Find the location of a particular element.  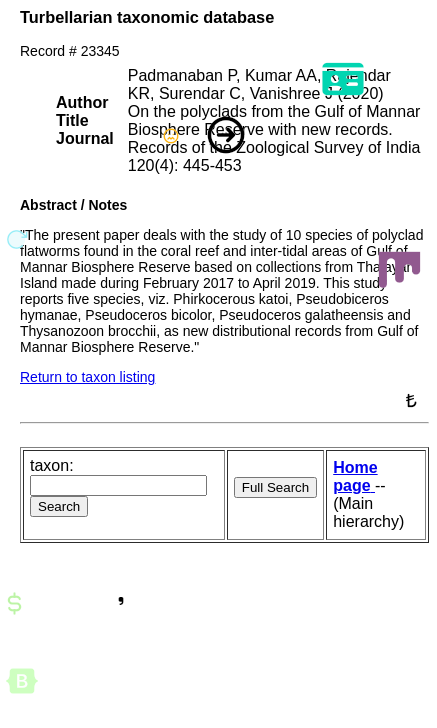

indicates user is feeling anxious or nervous is located at coordinates (171, 136).